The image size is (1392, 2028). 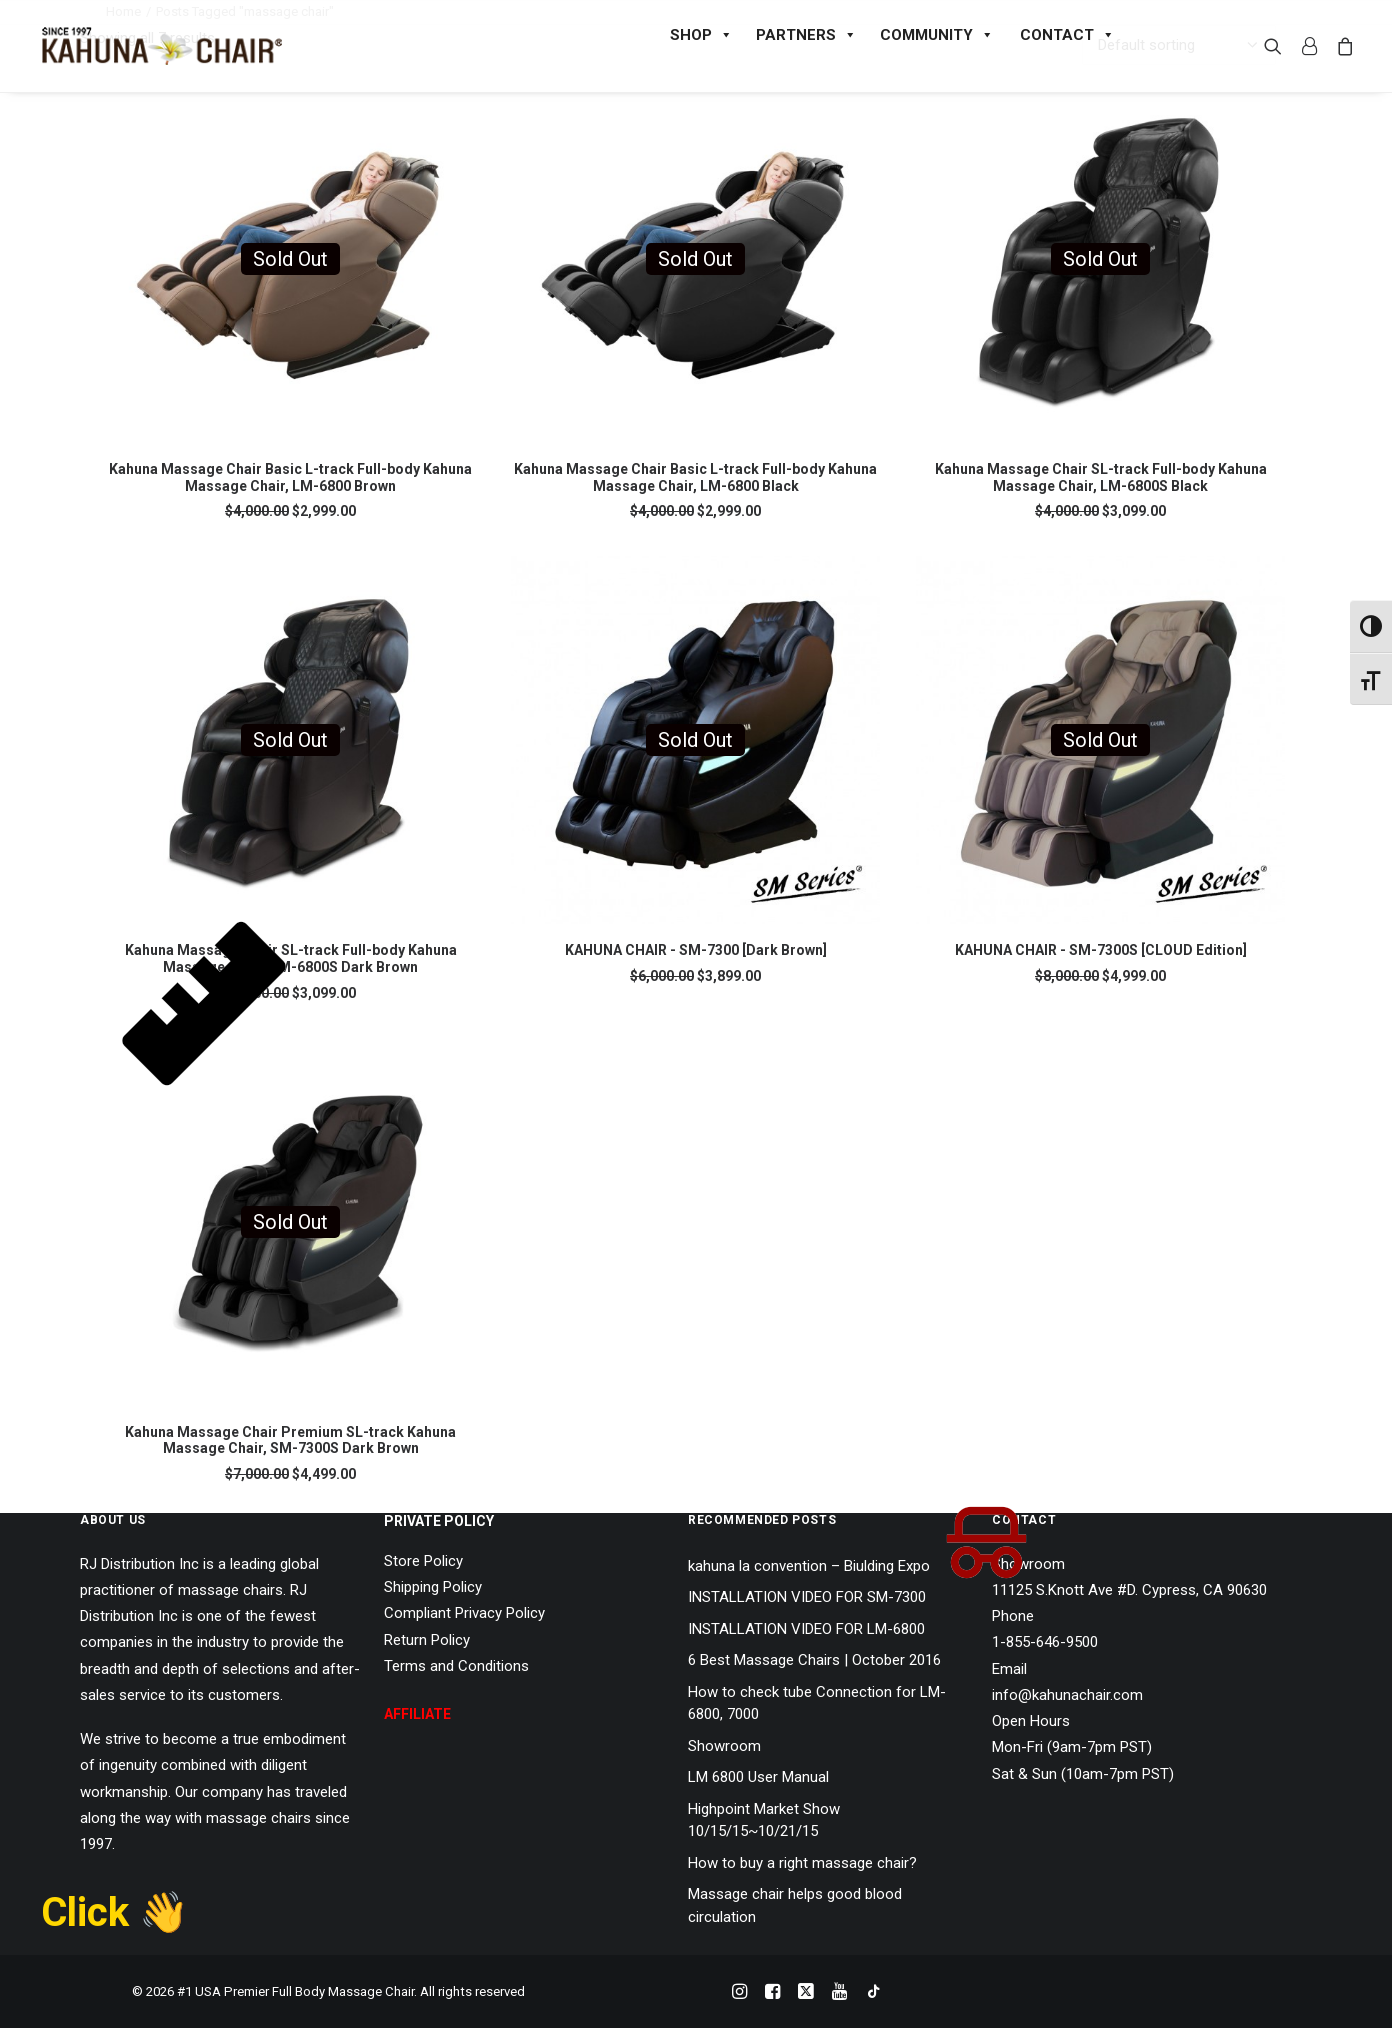 What do you see at coordinates (204, 999) in the screenshot?
I see `access measurement or ruler tool` at bounding box center [204, 999].